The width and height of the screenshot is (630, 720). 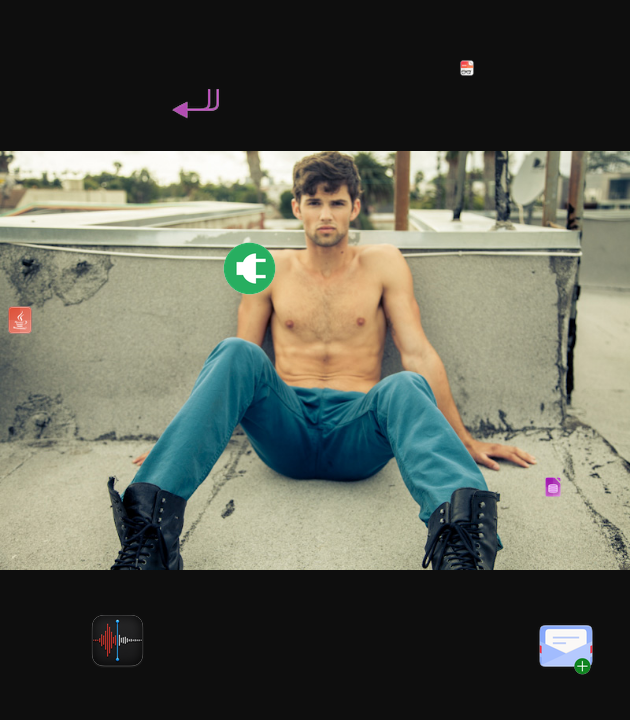 What do you see at coordinates (467, 68) in the screenshot?
I see `open the Papers document viewer app` at bounding box center [467, 68].